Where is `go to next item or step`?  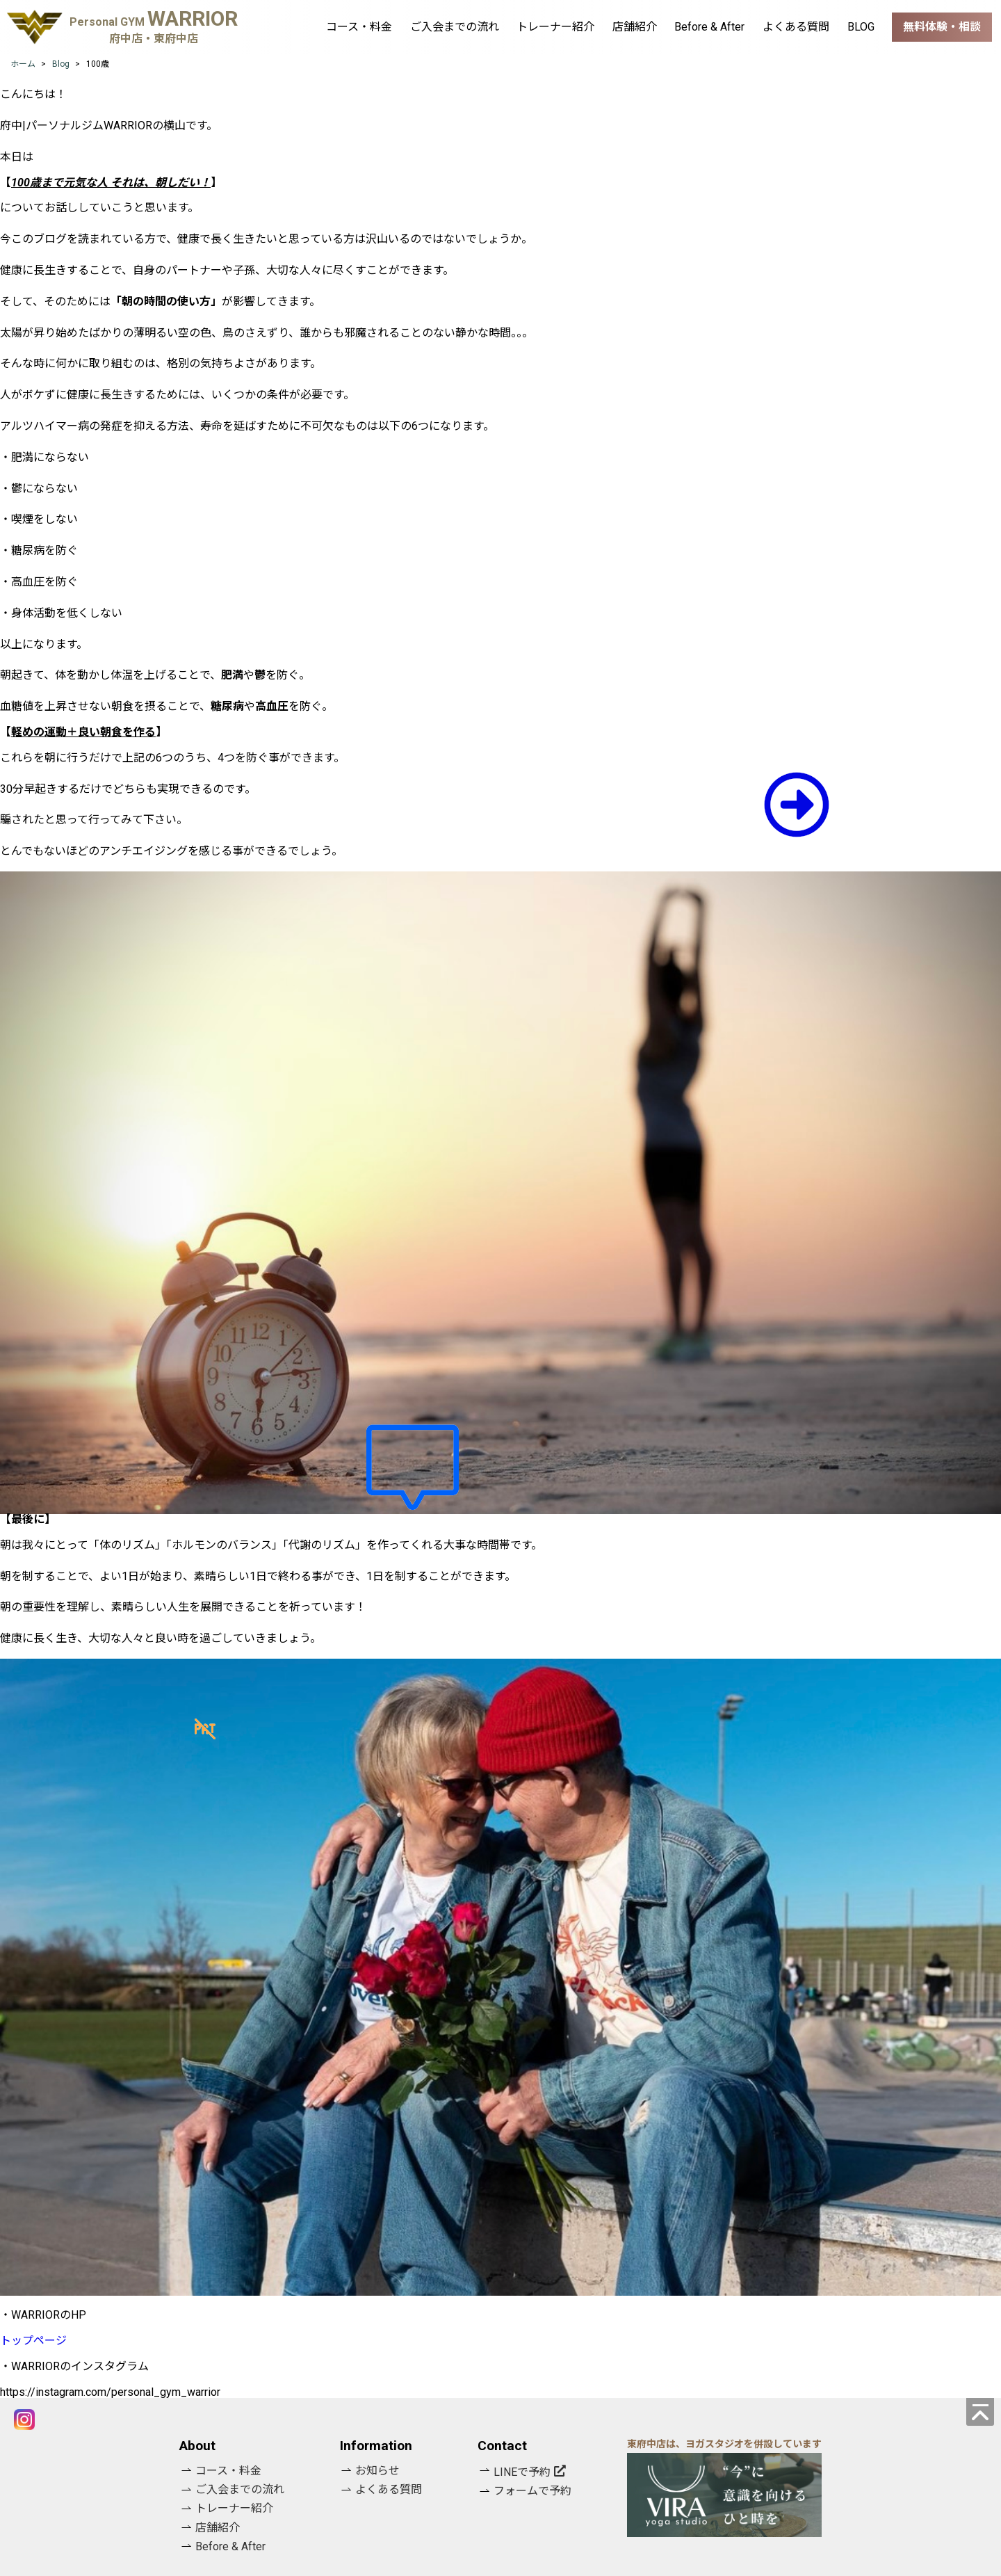
go to next item or step is located at coordinates (797, 805).